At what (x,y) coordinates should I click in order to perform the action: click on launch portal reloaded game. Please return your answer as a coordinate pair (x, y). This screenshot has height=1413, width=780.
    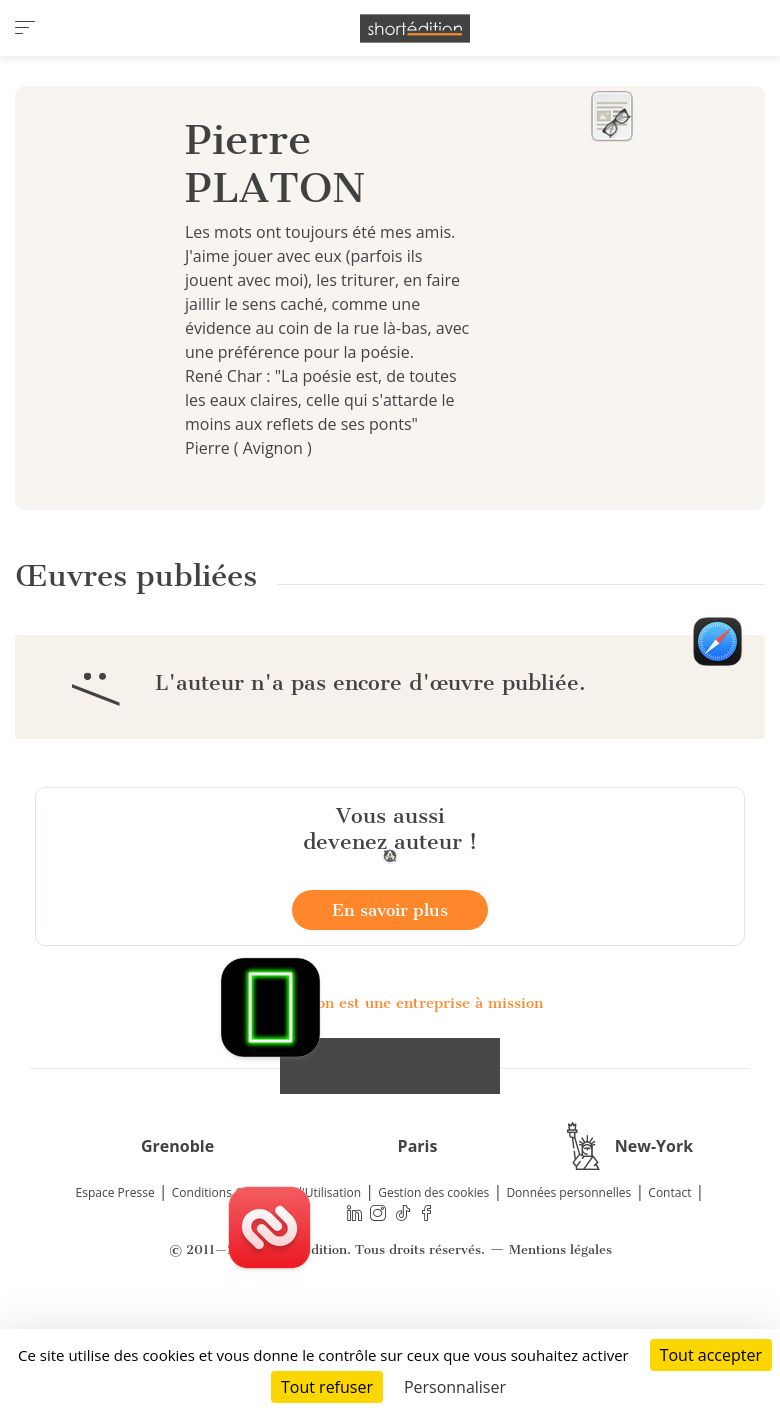
    Looking at the image, I should click on (270, 1007).